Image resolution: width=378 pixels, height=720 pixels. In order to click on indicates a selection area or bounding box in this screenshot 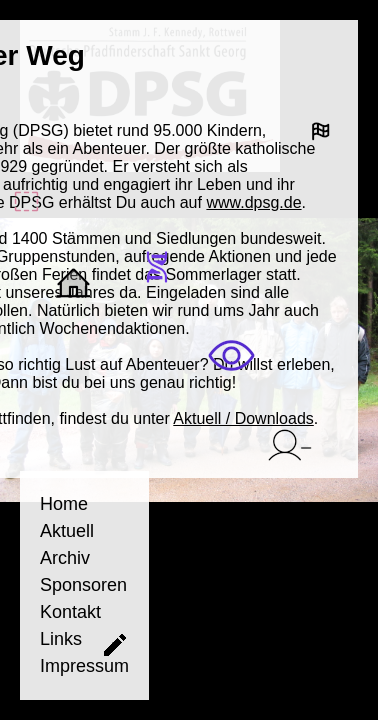, I will do `click(26, 201)`.